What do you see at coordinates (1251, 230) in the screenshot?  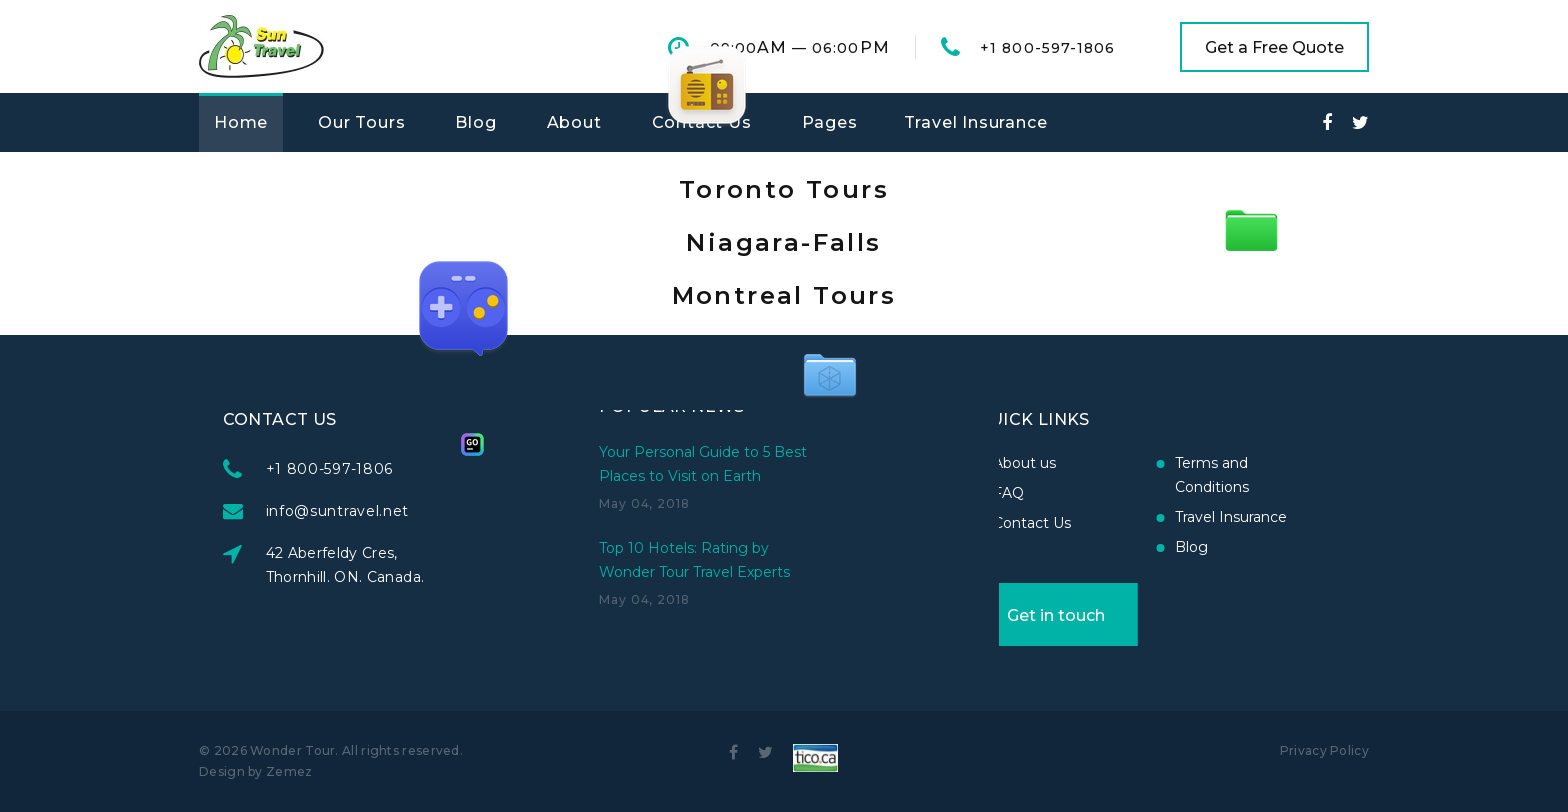 I see `open folder to view contents` at bounding box center [1251, 230].